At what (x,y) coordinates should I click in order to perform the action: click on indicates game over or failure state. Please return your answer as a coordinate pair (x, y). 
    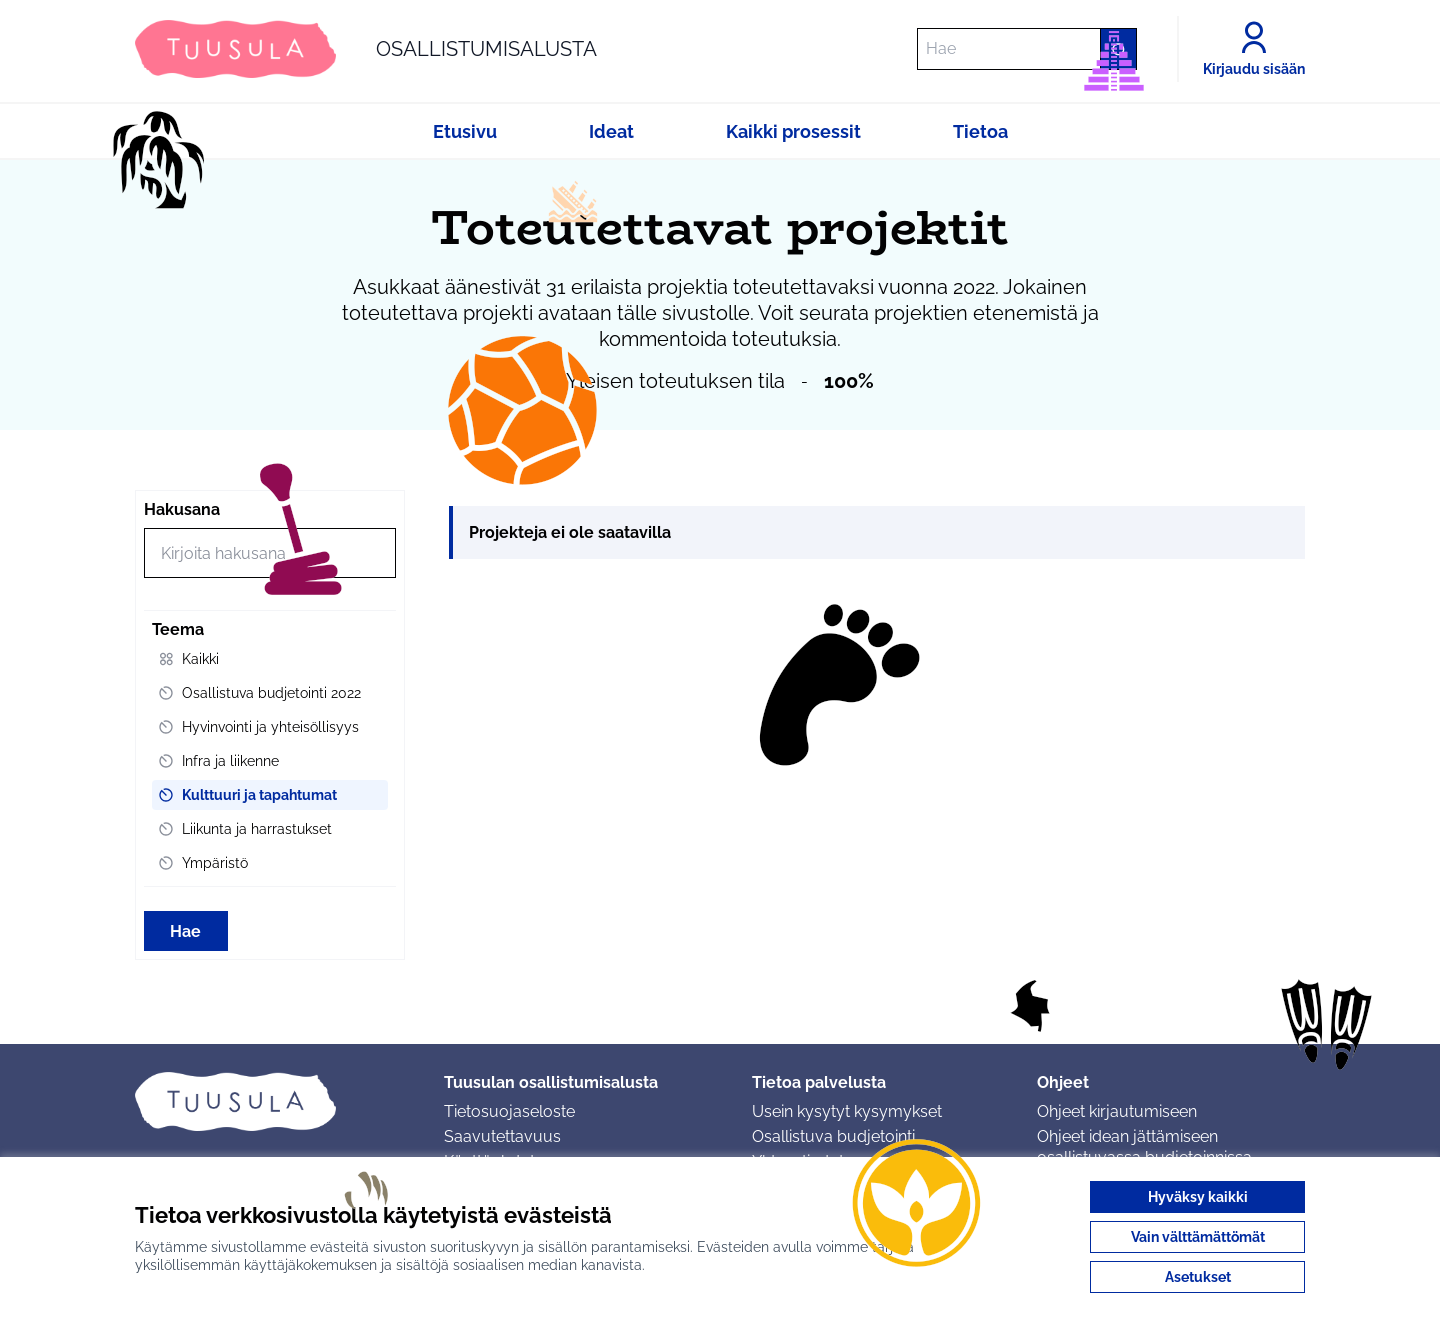
    Looking at the image, I should click on (573, 198).